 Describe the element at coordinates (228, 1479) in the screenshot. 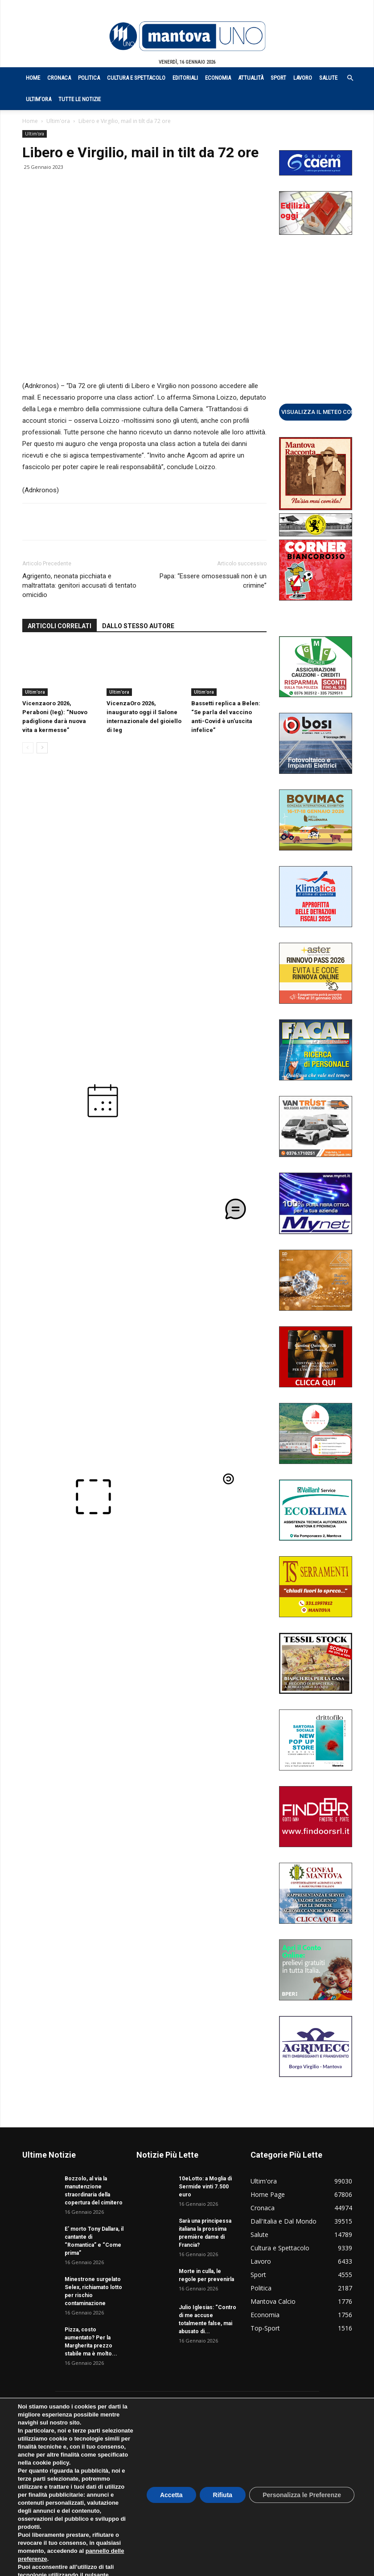

I see `indicates copyleft licensing status` at that location.